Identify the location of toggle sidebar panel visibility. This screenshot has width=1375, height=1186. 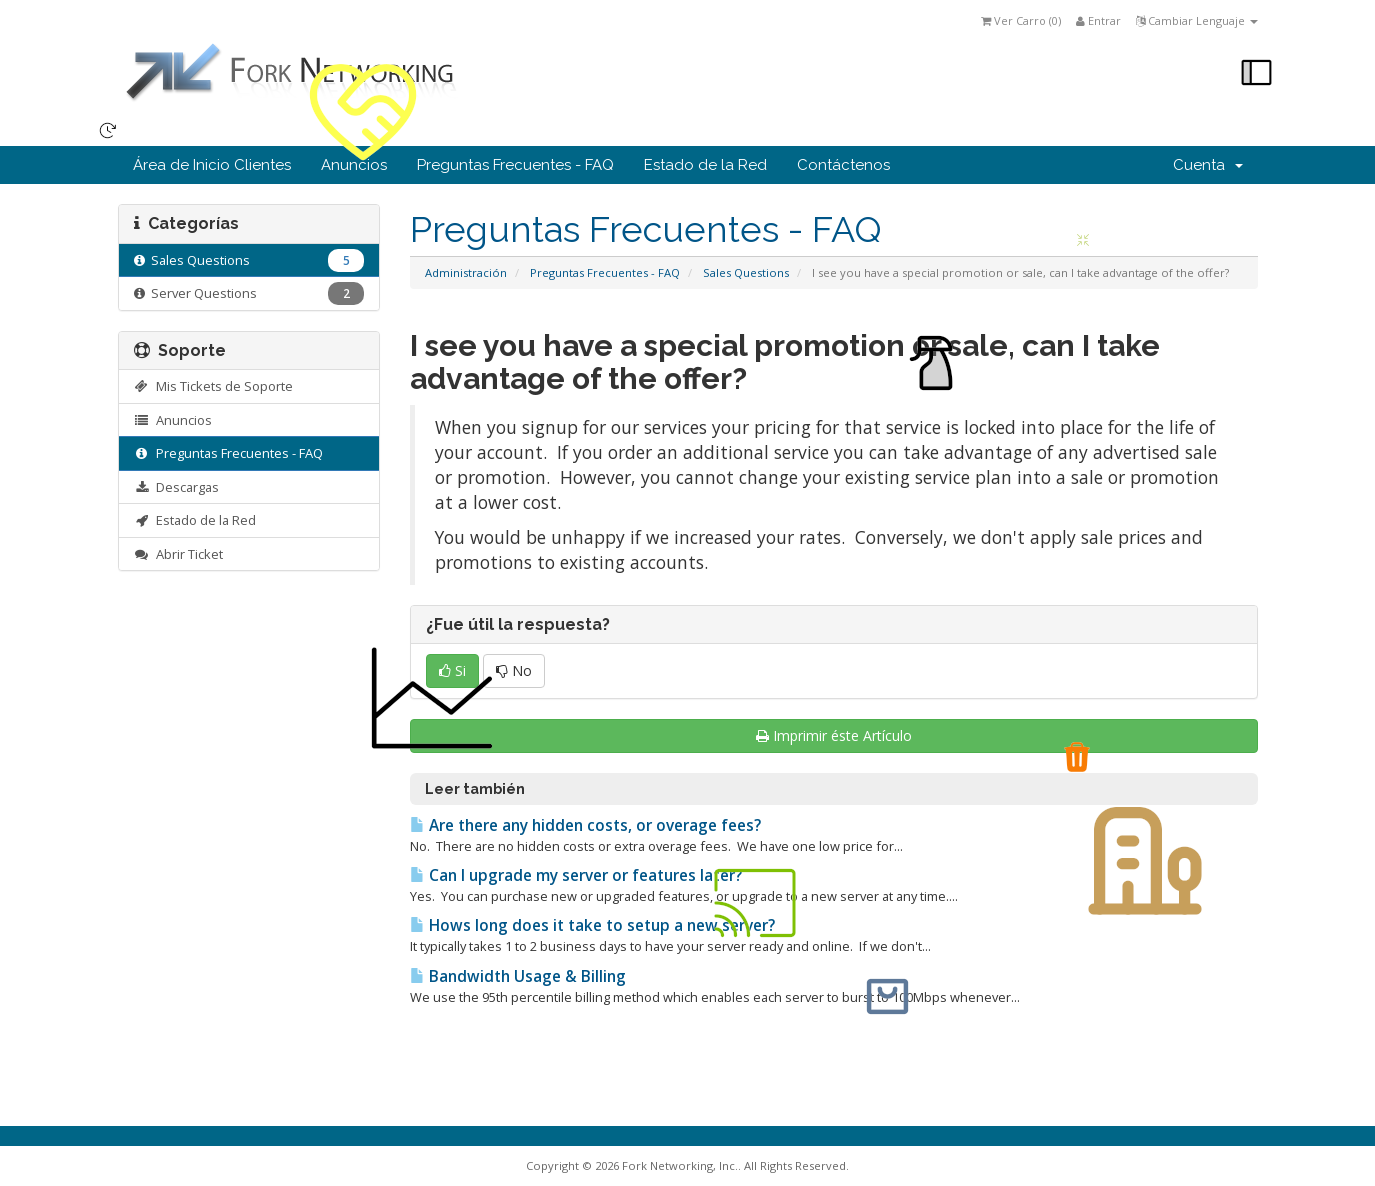
(1256, 72).